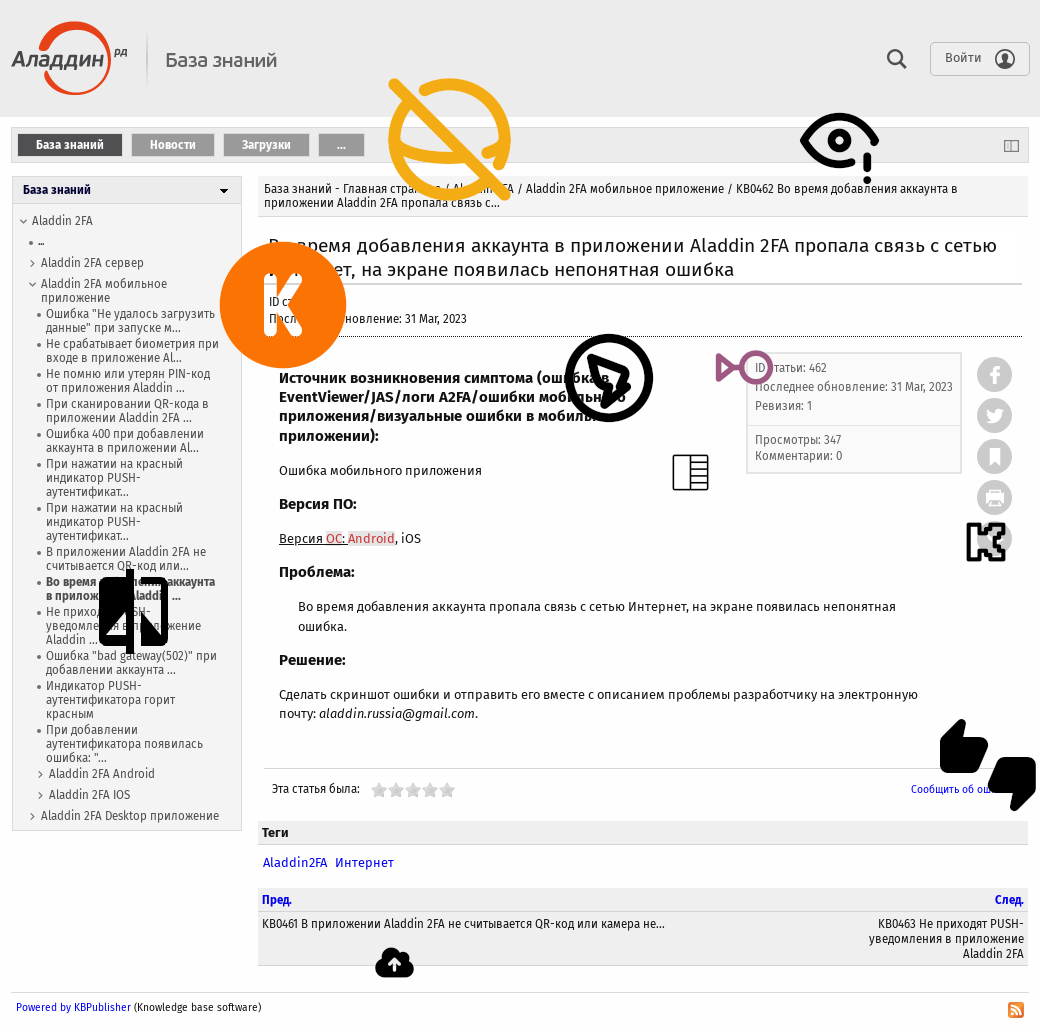  What do you see at coordinates (283, 305) in the screenshot?
I see `indicates a keyboard shortcut or hotkey` at bounding box center [283, 305].